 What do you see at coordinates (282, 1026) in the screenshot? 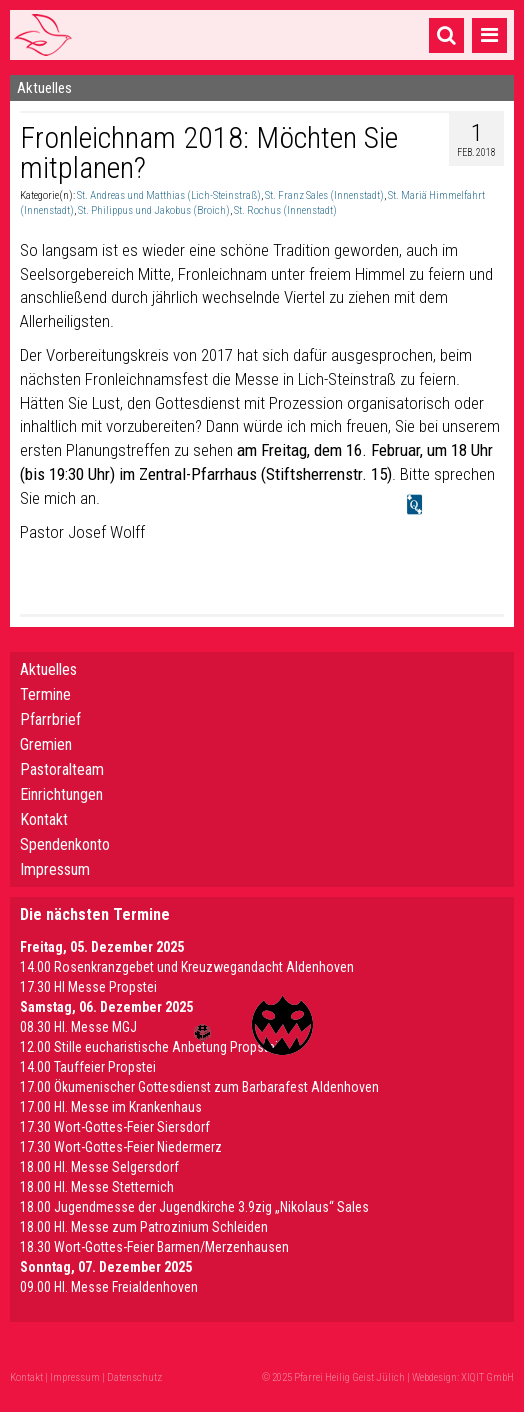
I see `access halloween or seasonal themed content` at bounding box center [282, 1026].